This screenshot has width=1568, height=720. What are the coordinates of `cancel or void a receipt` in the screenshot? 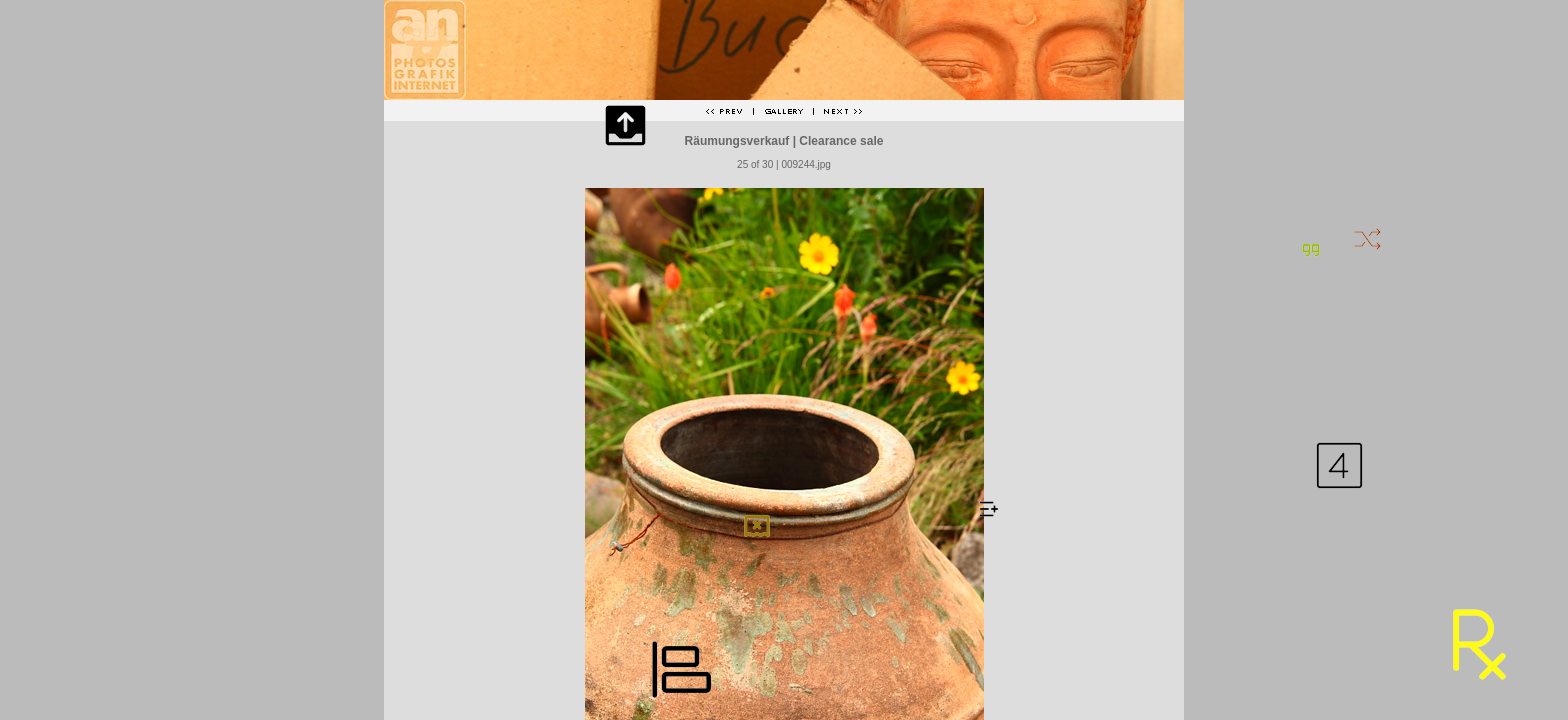 It's located at (757, 526).